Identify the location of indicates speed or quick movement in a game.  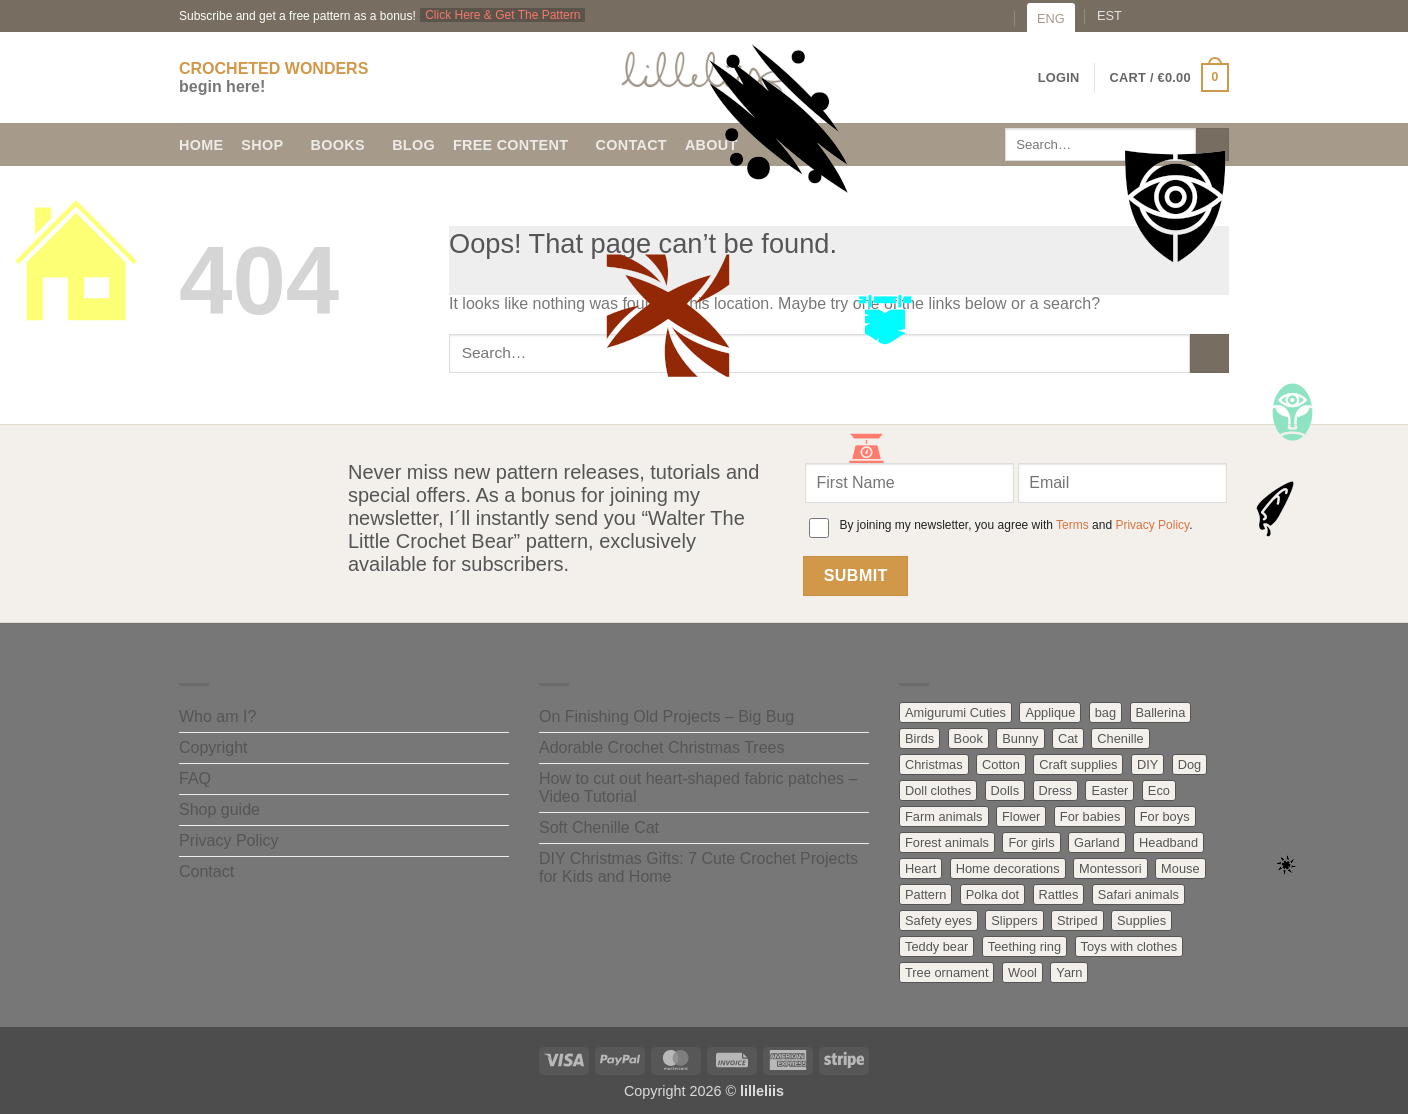
(782, 117).